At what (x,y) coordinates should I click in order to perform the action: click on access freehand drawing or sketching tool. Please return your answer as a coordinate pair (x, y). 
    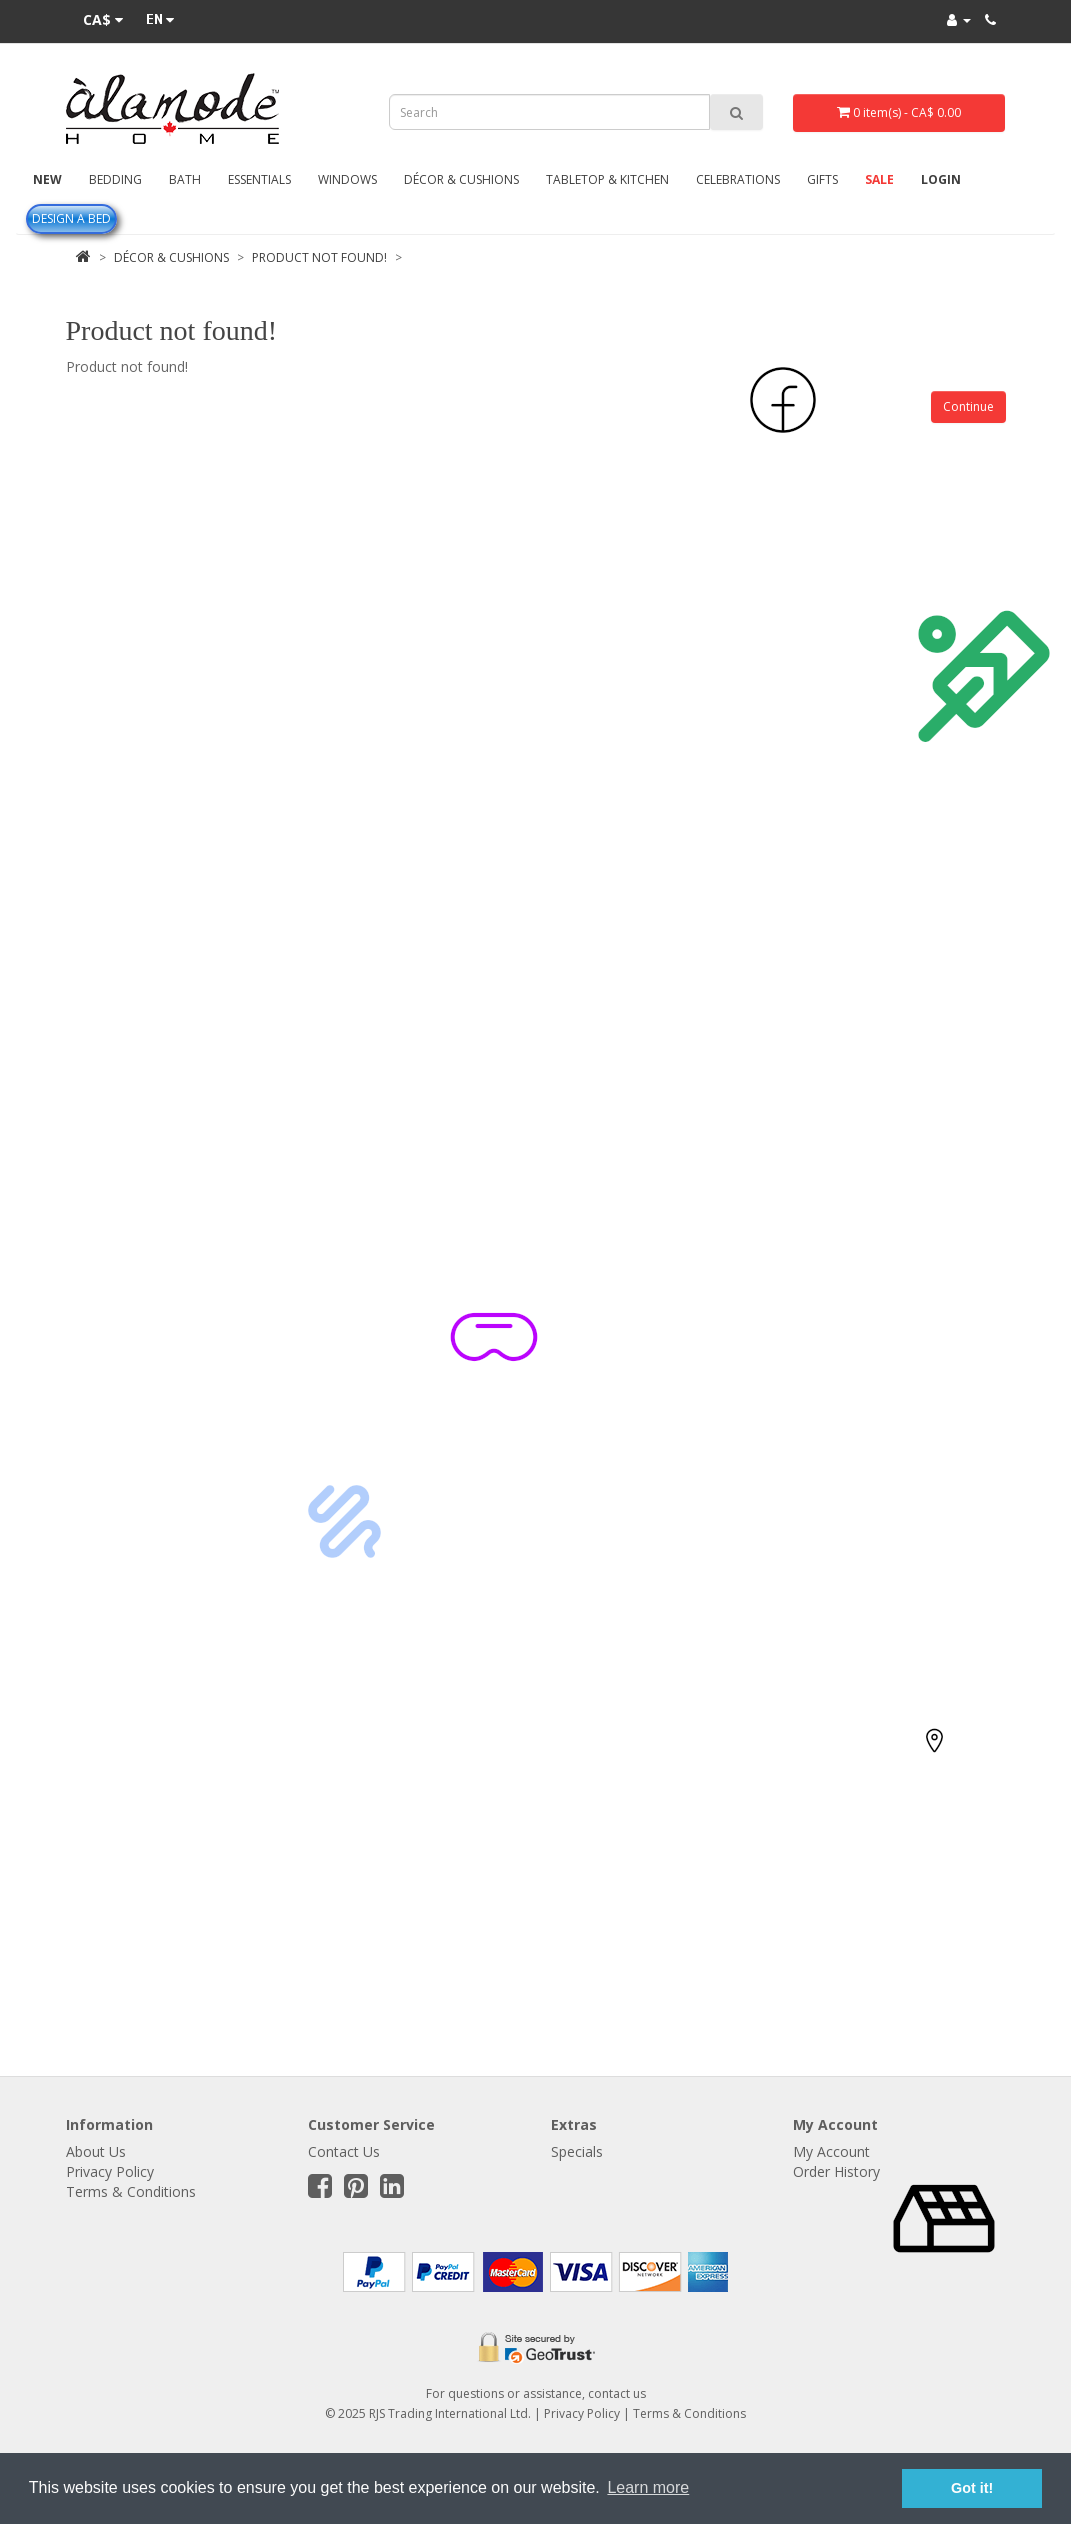
    Looking at the image, I should click on (344, 1521).